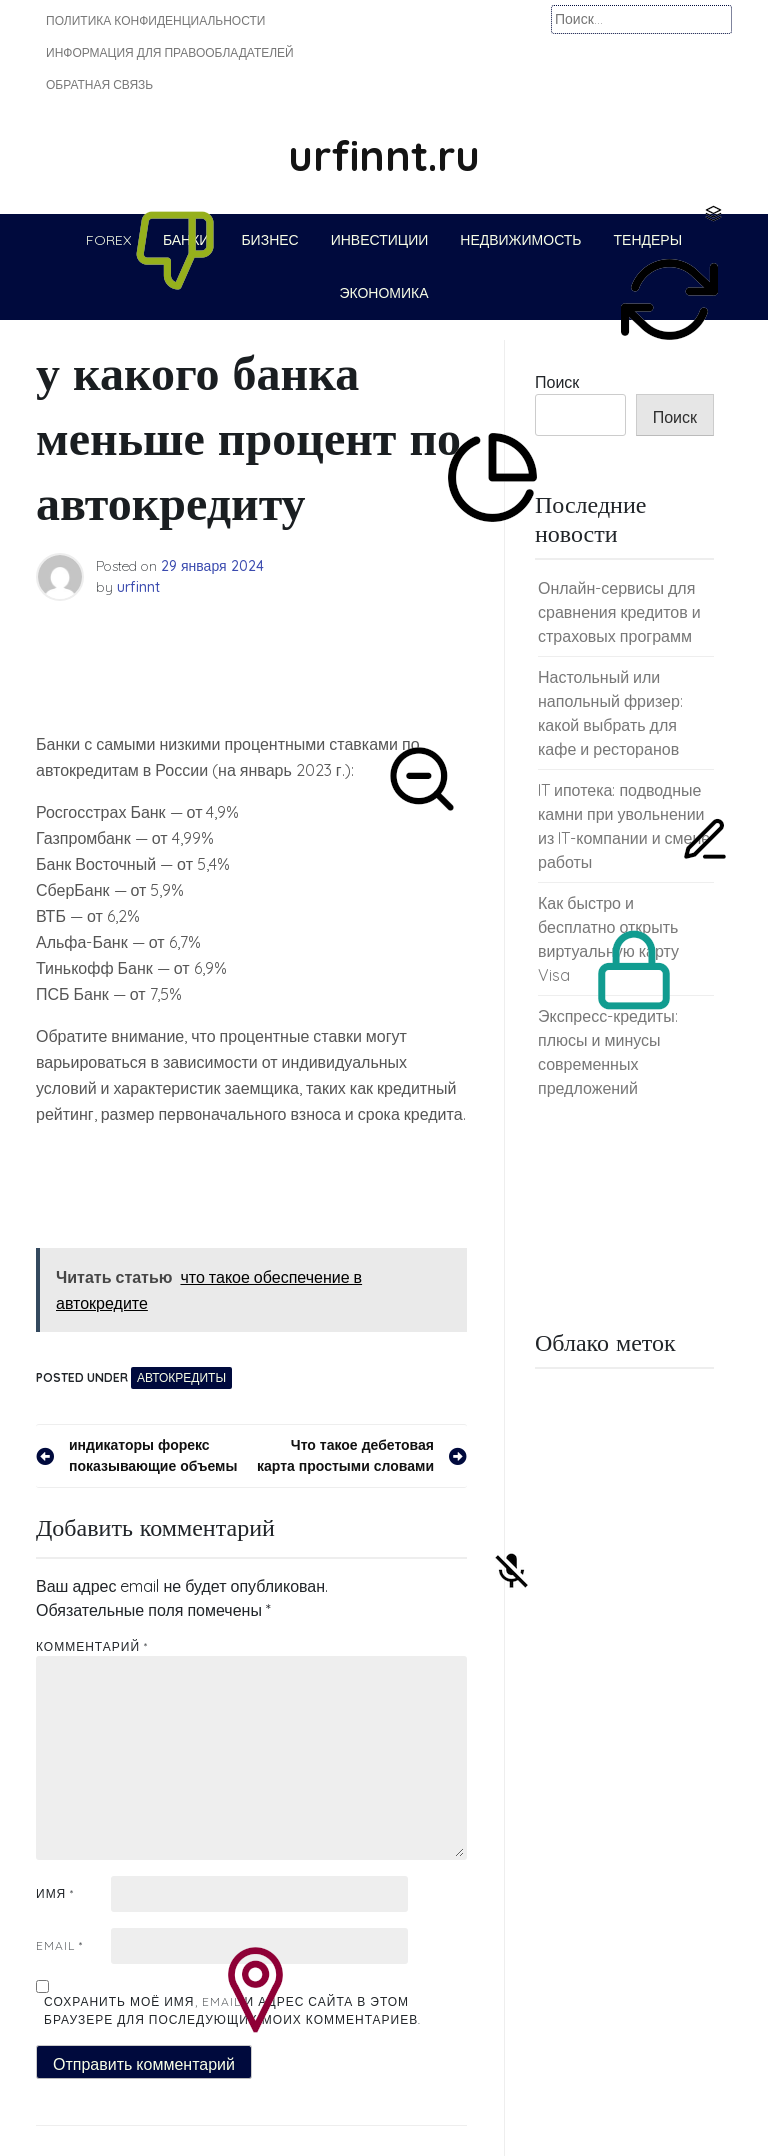 Image resolution: width=768 pixels, height=2156 pixels. Describe the element at coordinates (174, 250) in the screenshot. I see `dislike or downvote content` at that location.